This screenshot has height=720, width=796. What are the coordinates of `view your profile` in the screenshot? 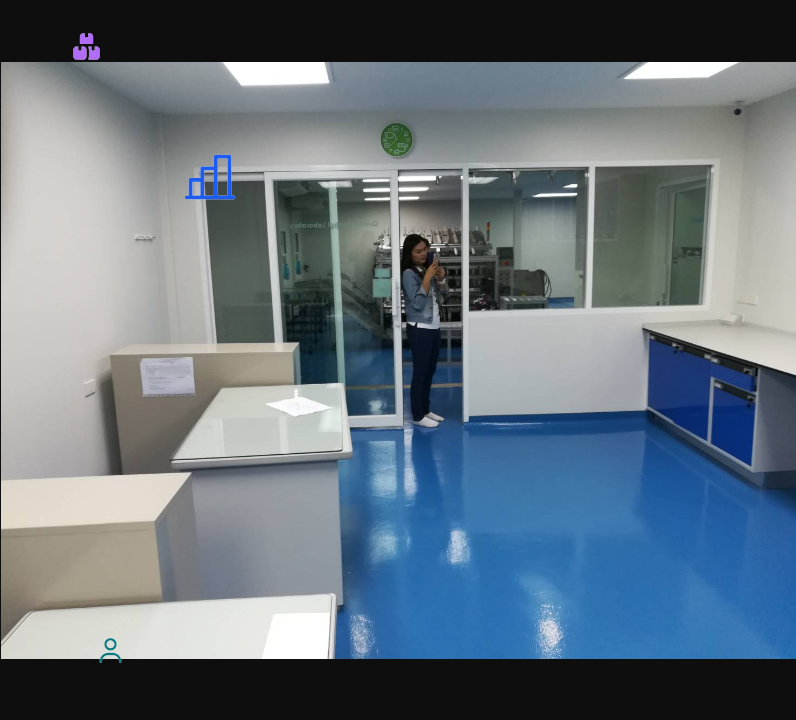 It's located at (110, 650).